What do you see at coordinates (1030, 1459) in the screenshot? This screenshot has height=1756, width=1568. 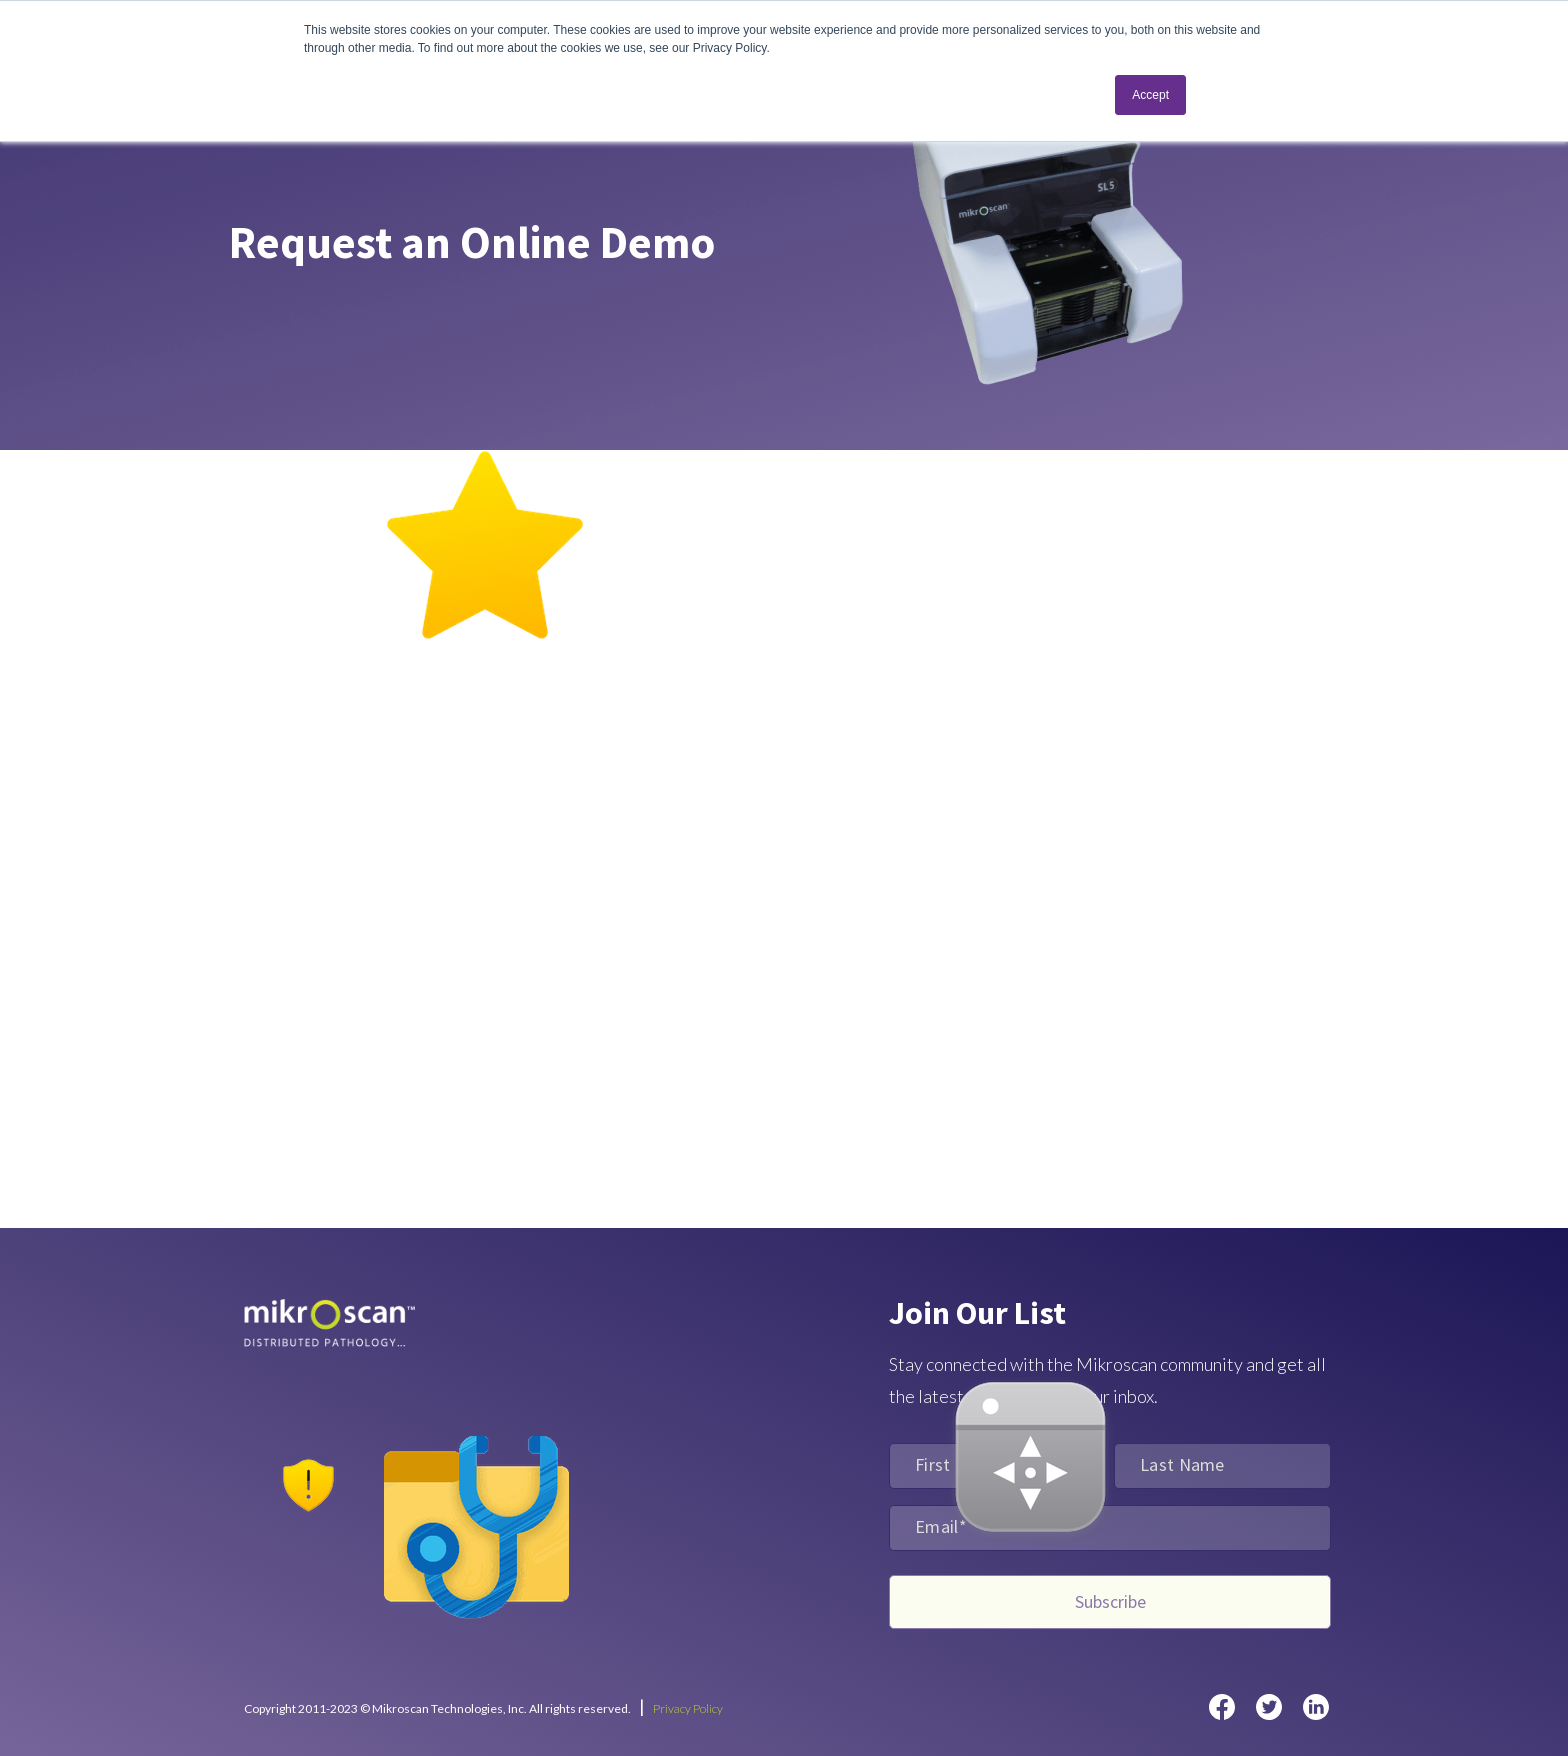 I see `window movement and positioning preferences` at bounding box center [1030, 1459].